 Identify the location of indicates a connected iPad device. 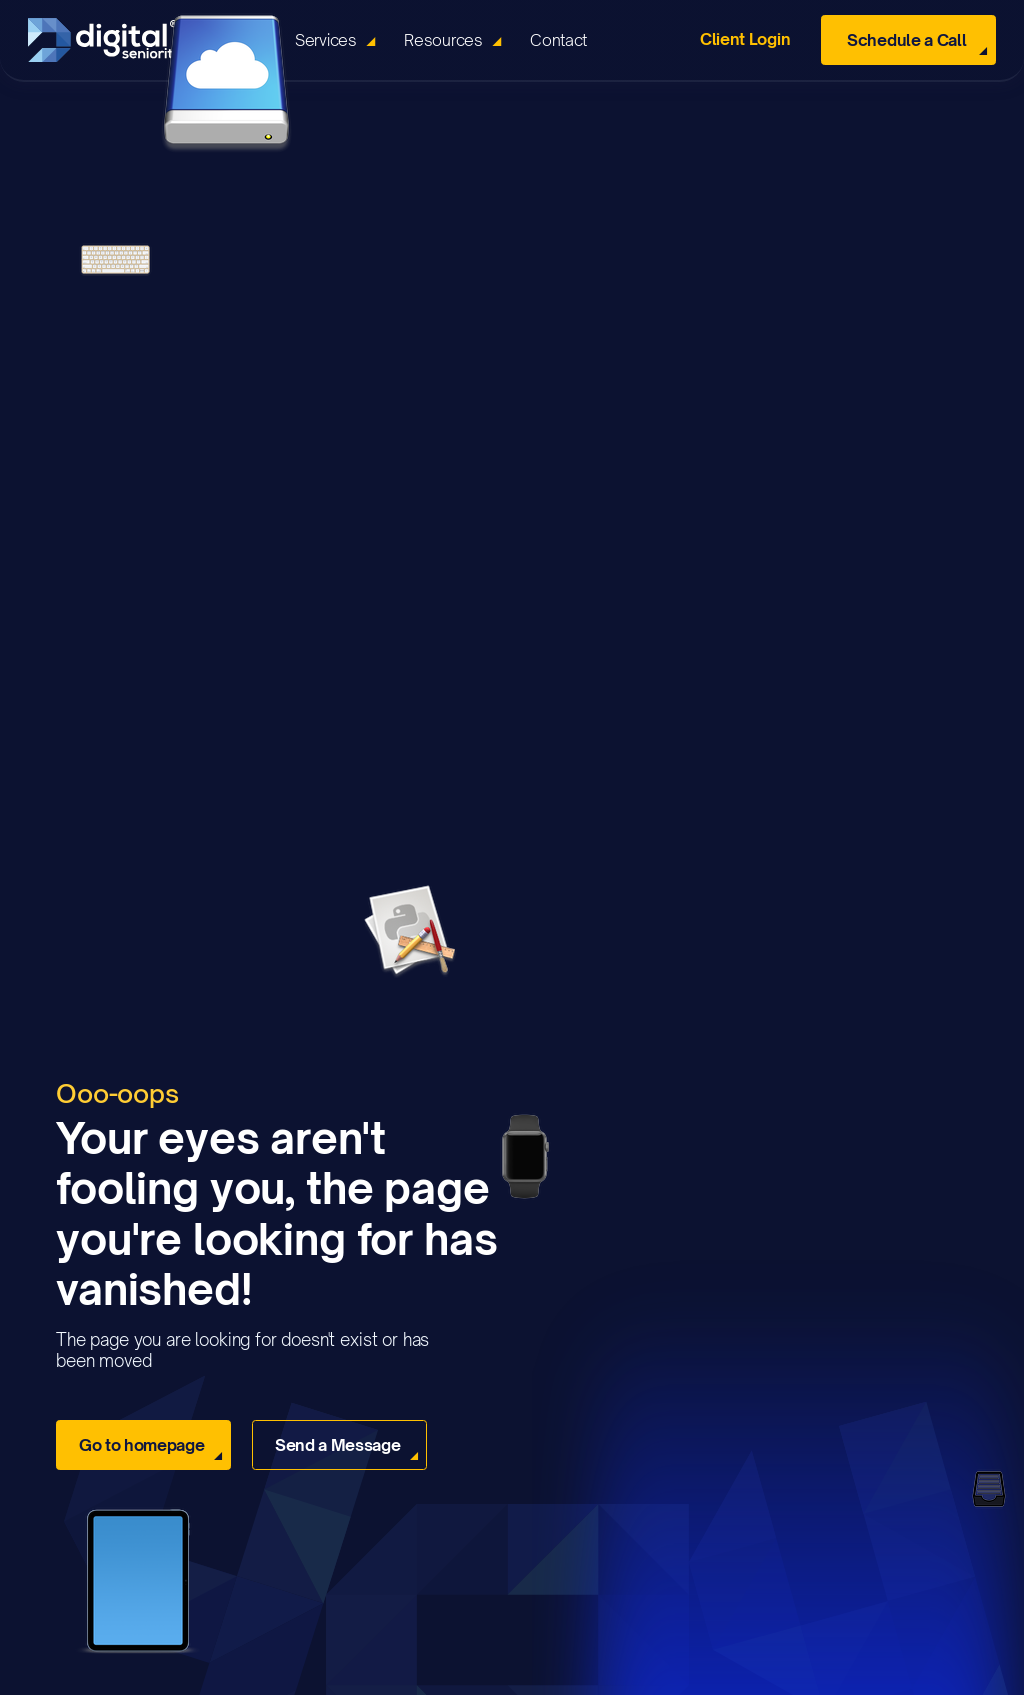
(138, 1582).